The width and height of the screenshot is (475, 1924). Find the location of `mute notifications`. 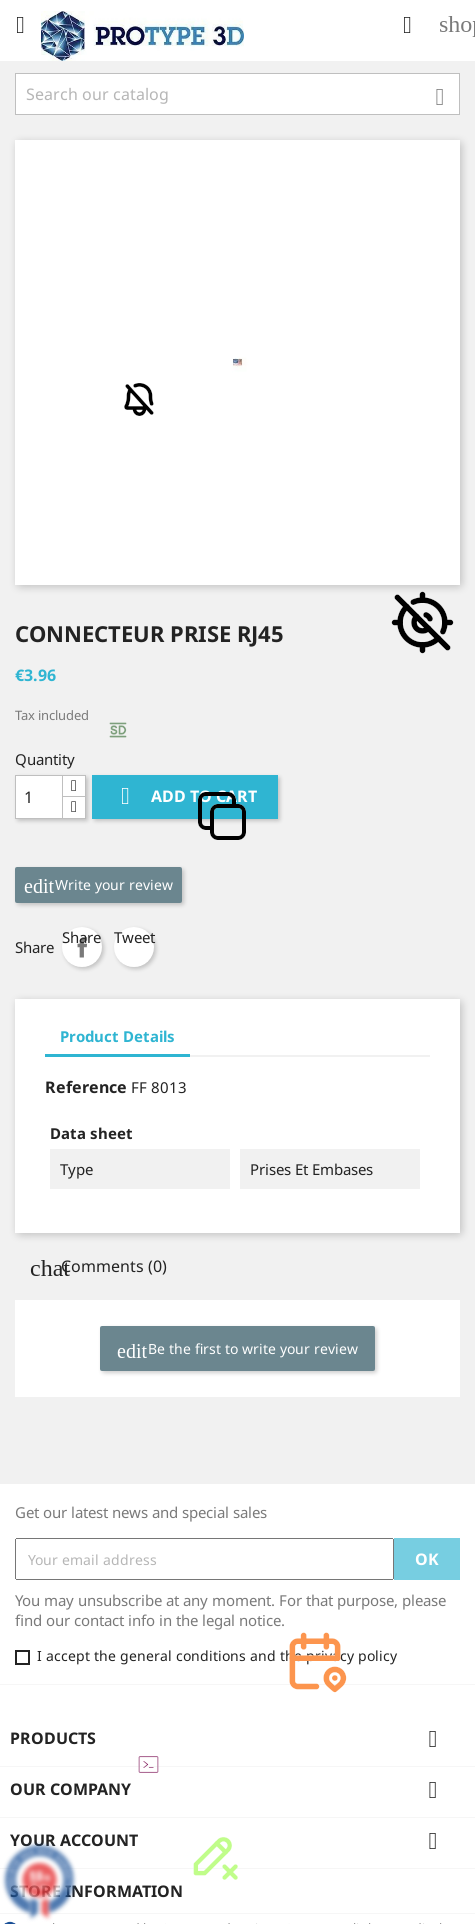

mute notifications is located at coordinates (139, 399).